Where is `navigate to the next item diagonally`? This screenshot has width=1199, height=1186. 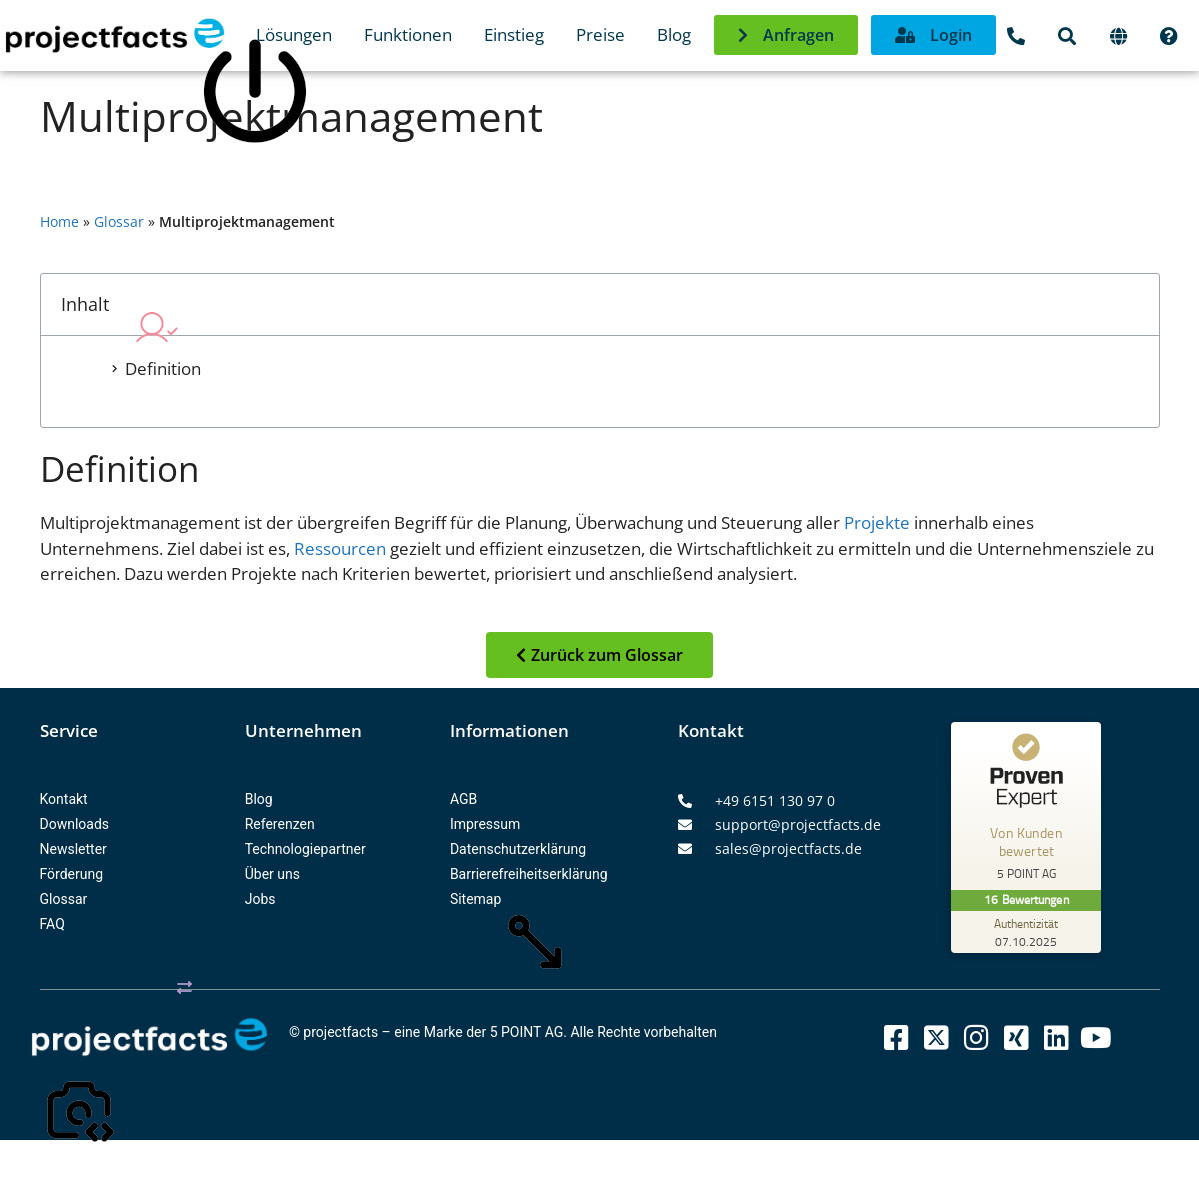
navigate to the next item diagonally is located at coordinates (536, 943).